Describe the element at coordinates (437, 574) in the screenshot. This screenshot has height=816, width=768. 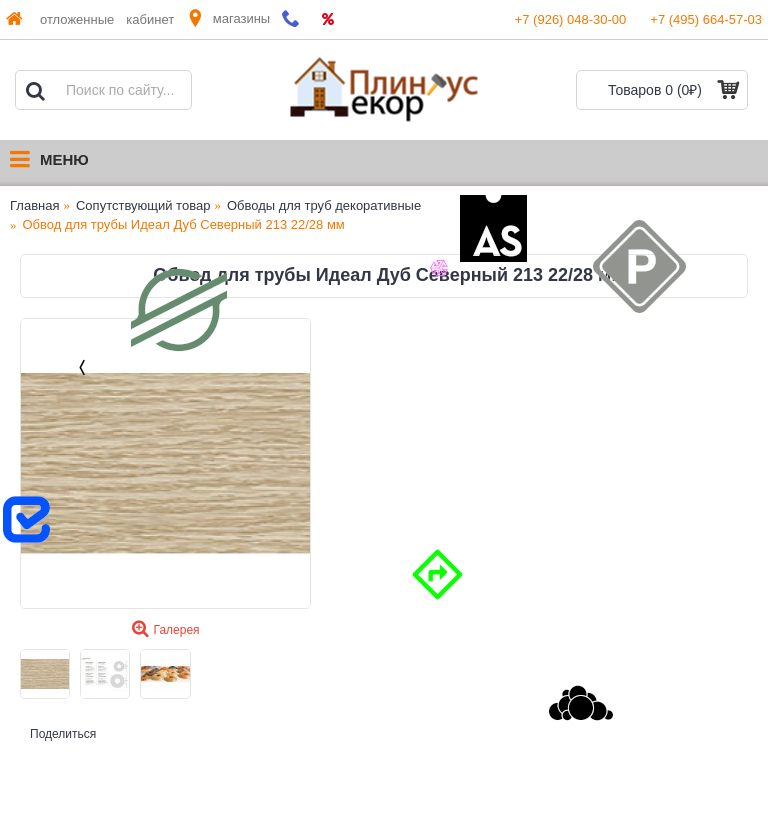
I see `get turn-by-turn directions` at that location.